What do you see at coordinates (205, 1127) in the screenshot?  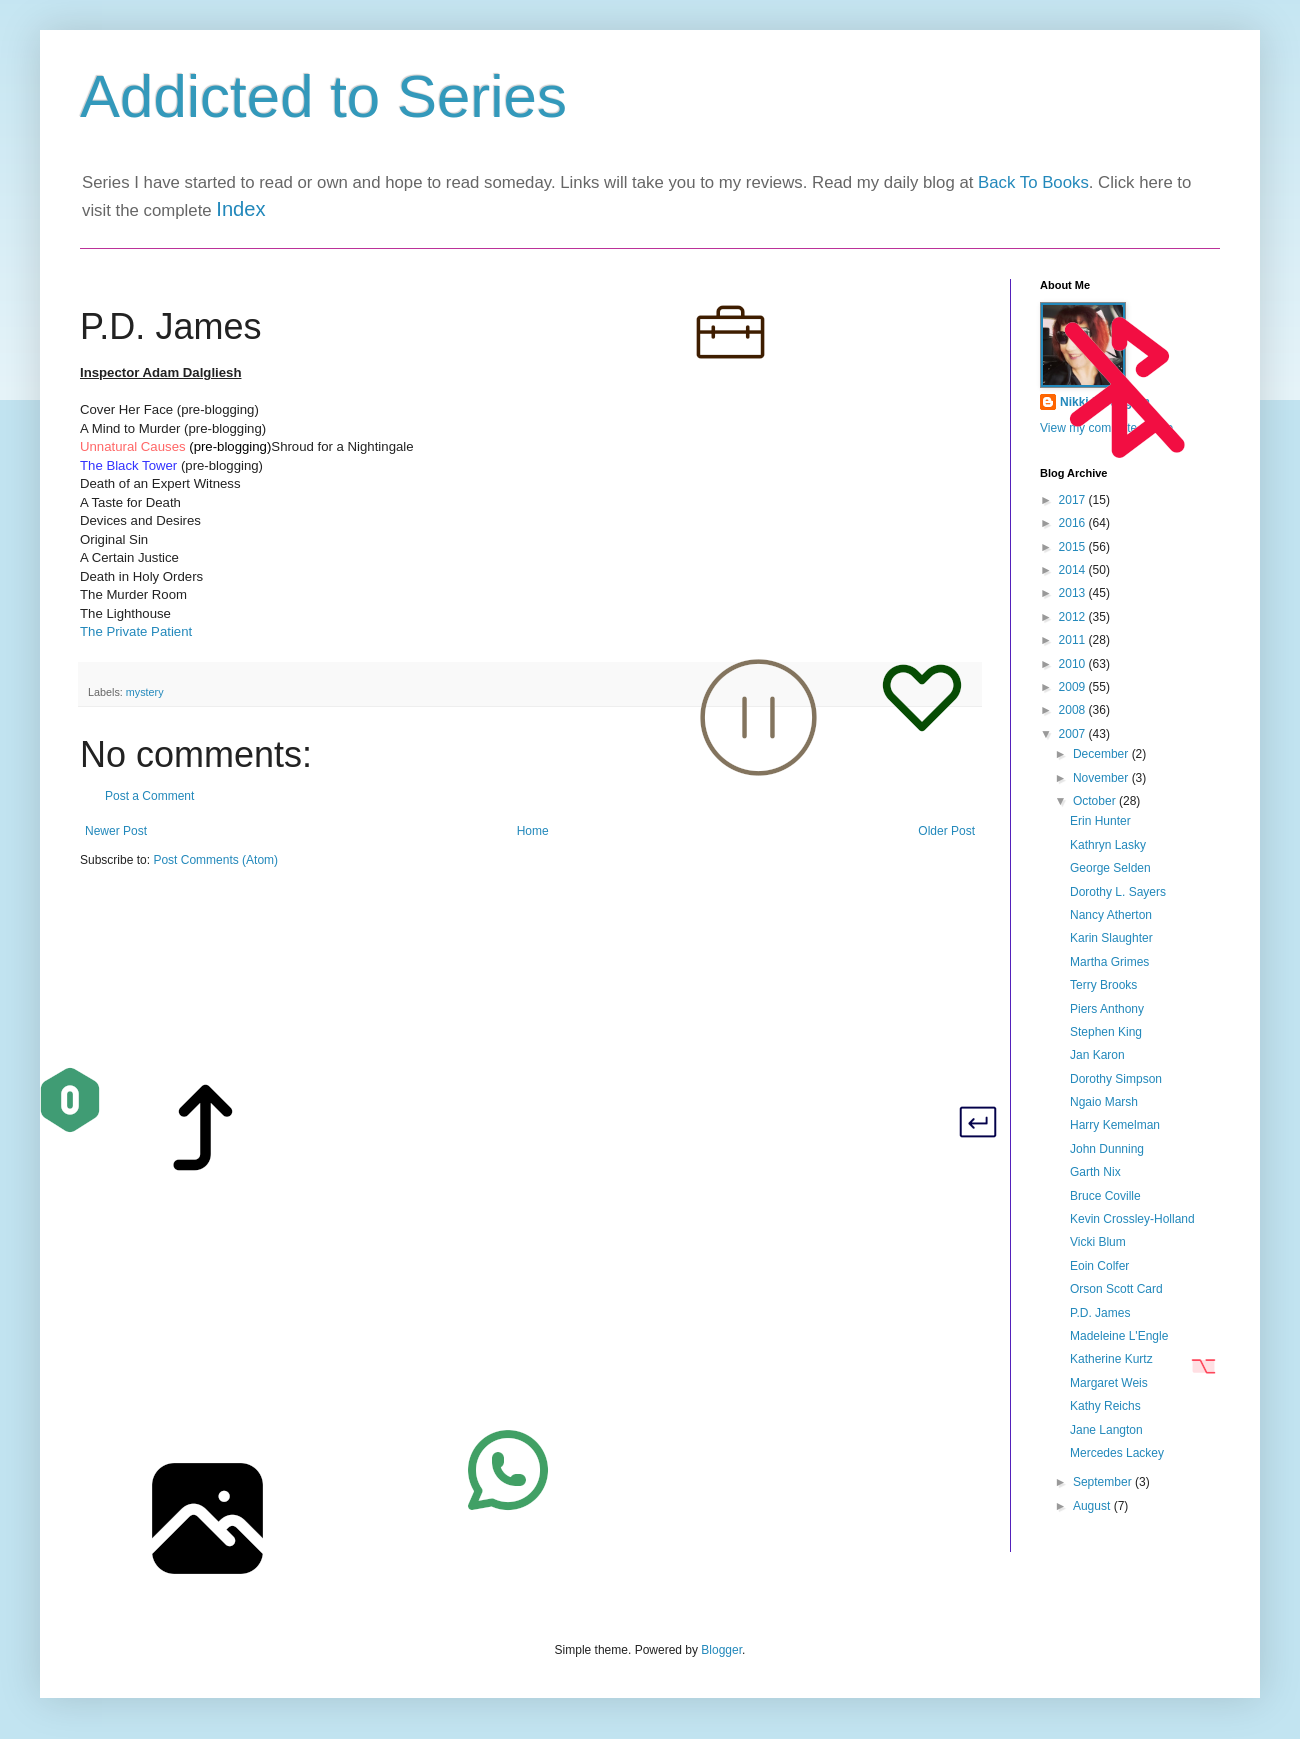 I see `reply to a message or comment` at bounding box center [205, 1127].